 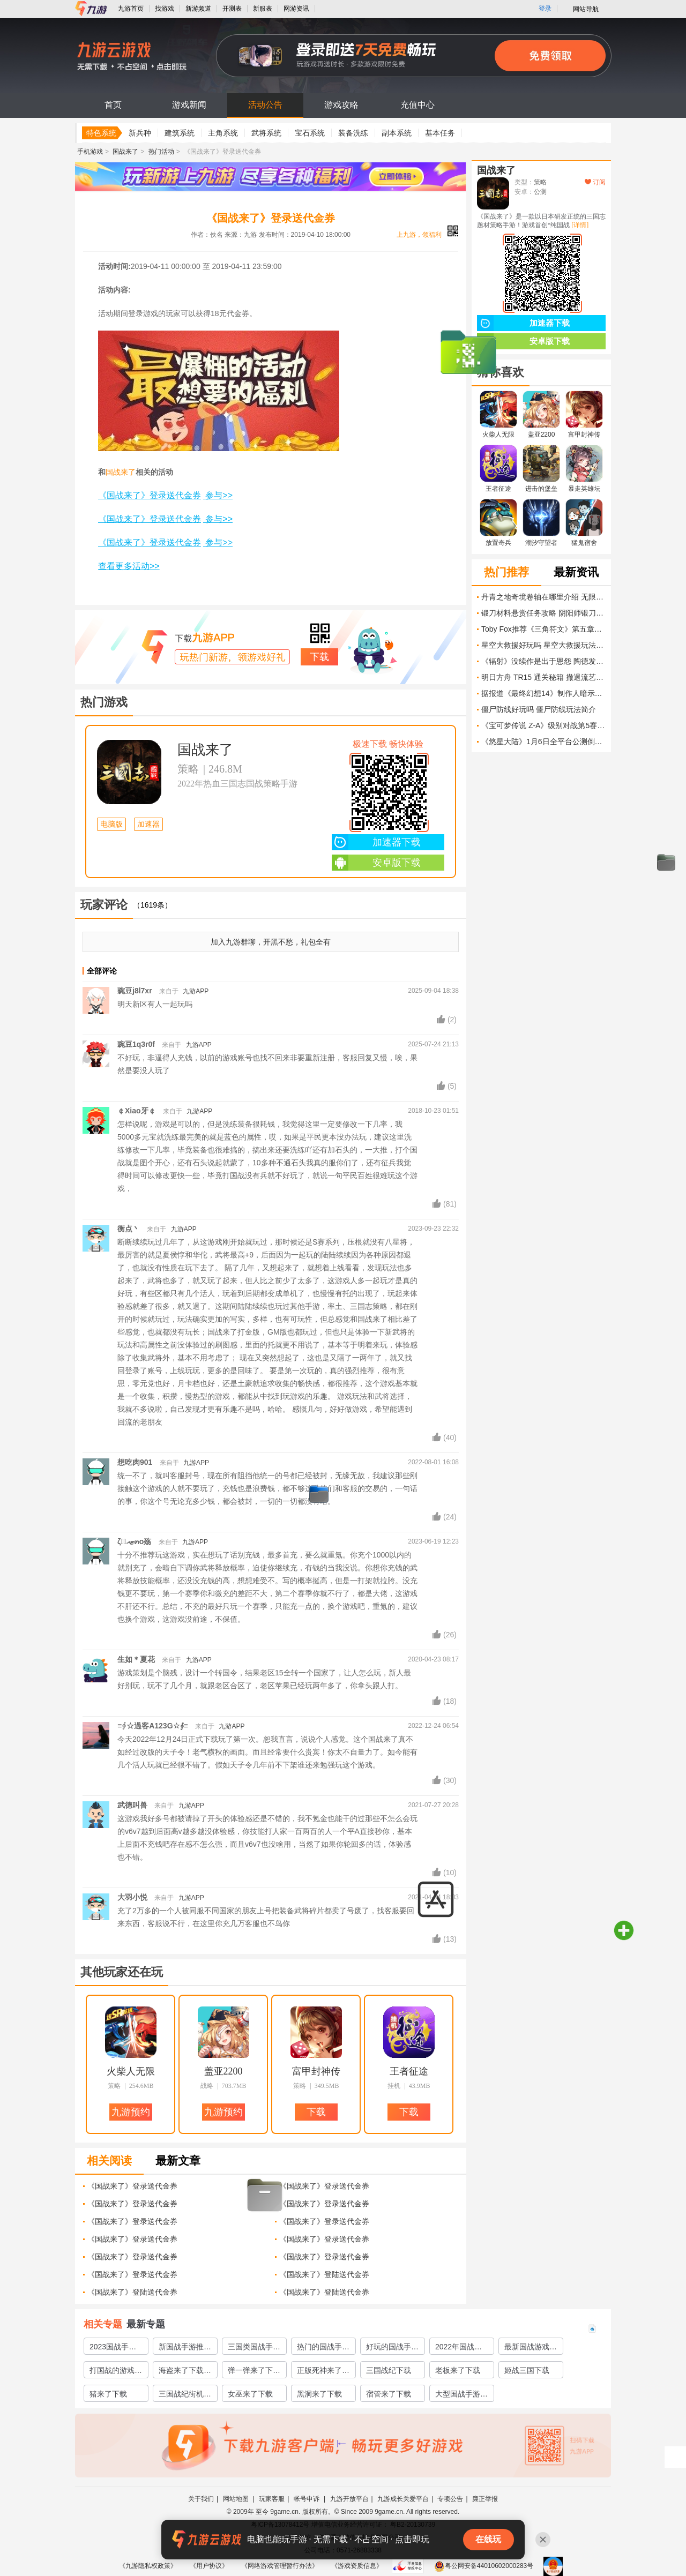 What do you see at coordinates (265, 2195) in the screenshot?
I see `open the file manager application` at bounding box center [265, 2195].